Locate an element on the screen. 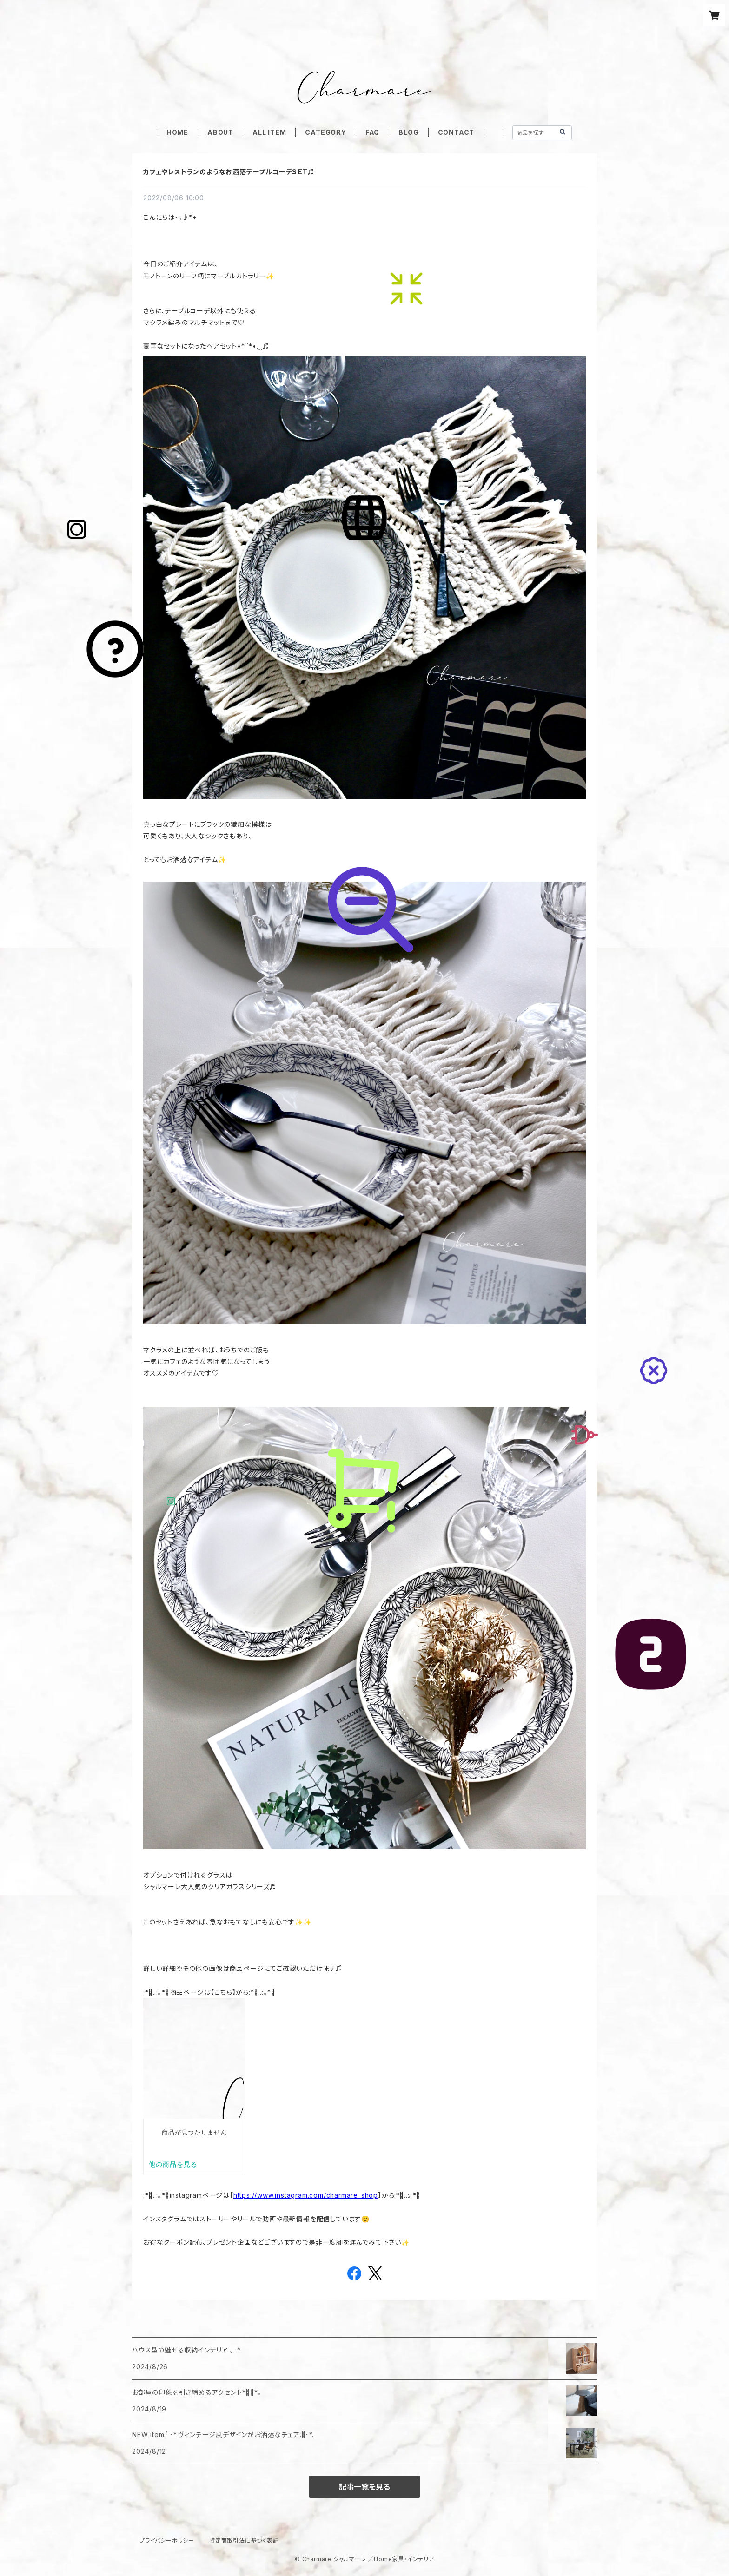  cart requires attention or has an issue is located at coordinates (364, 1489).